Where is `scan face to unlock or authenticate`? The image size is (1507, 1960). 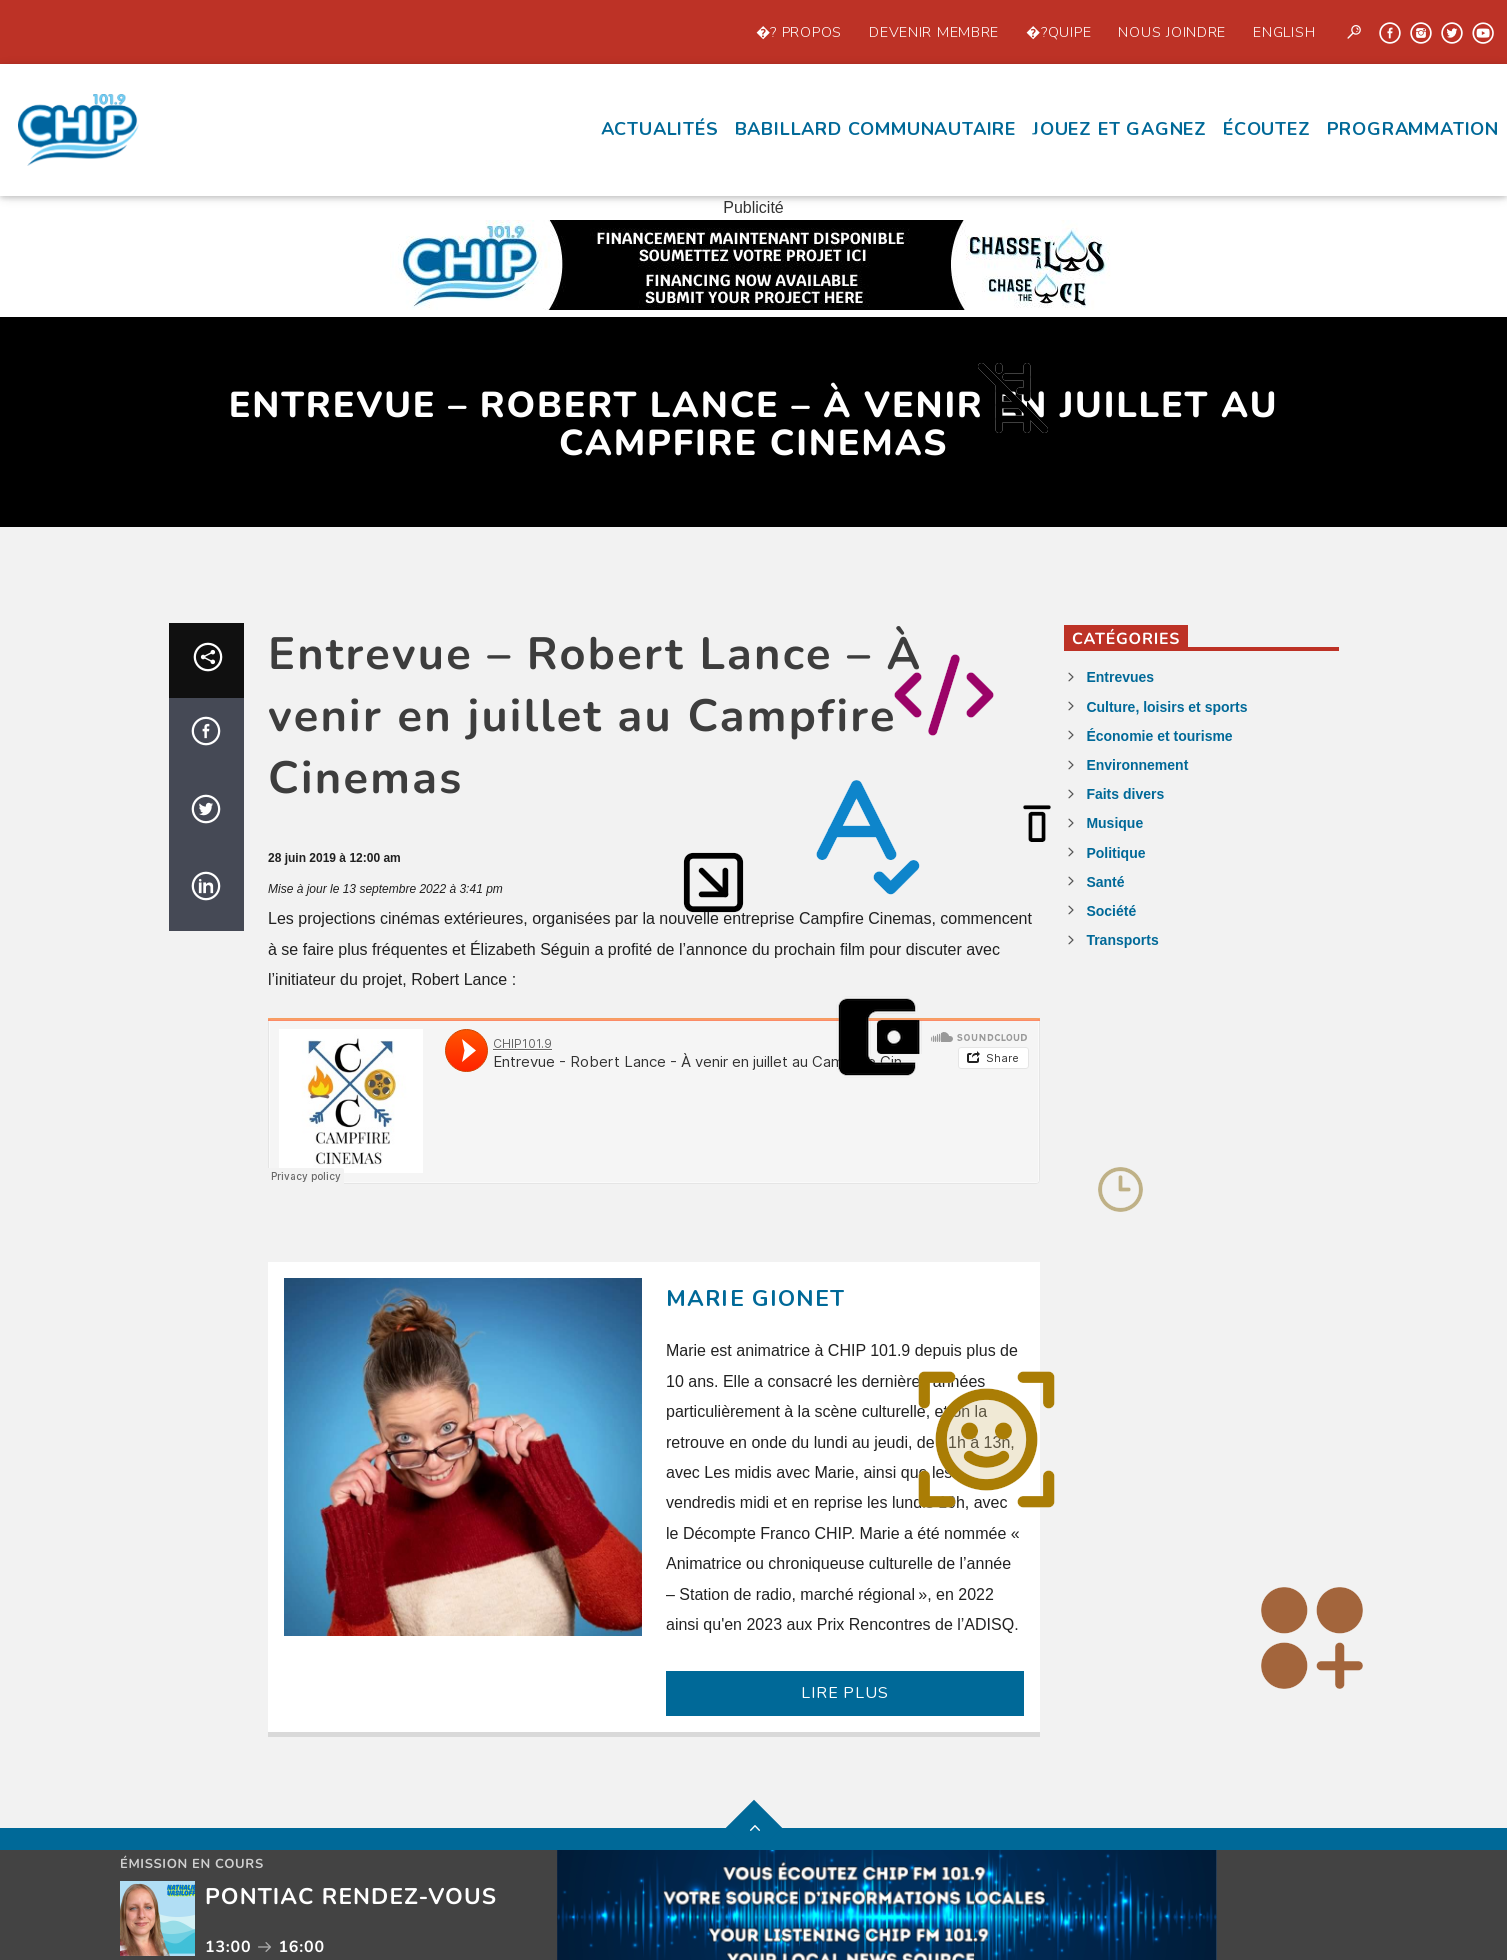 scan face to unlock or authenticate is located at coordinates (986, 1439).